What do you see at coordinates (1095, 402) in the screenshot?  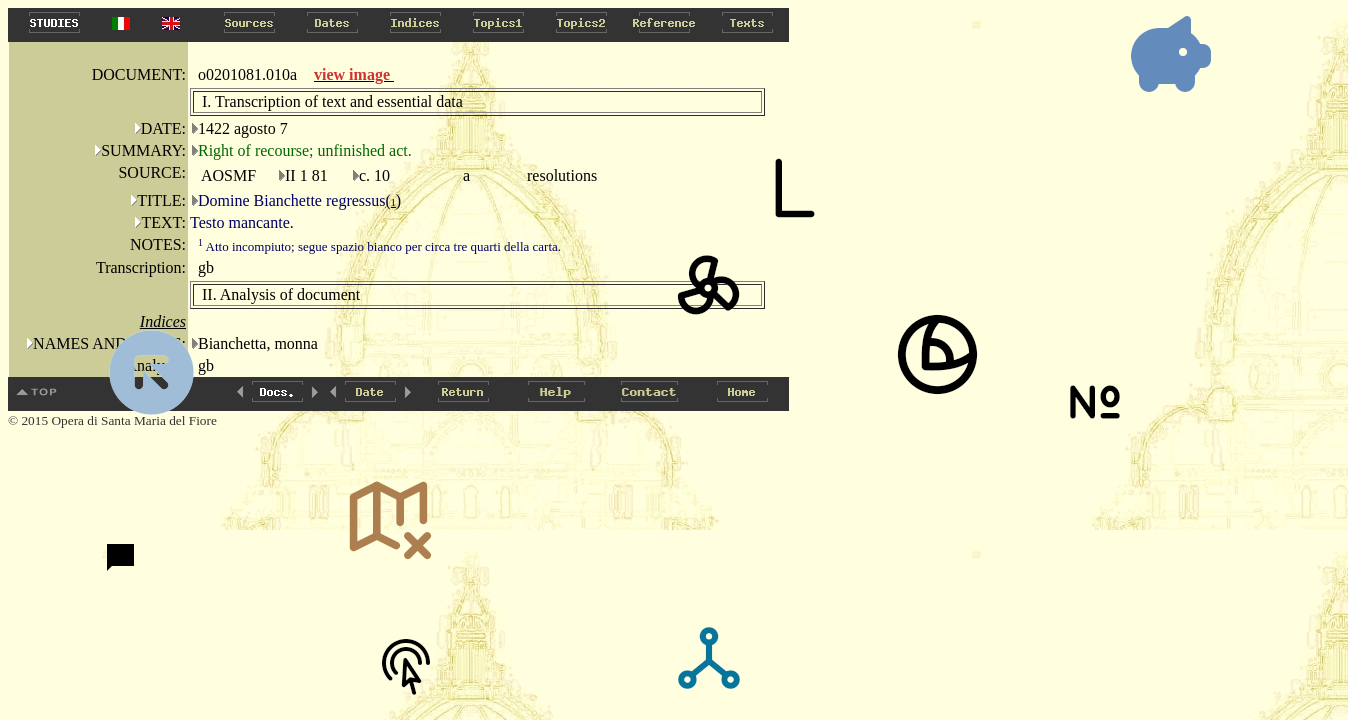 I see `insert a number or numero symbol` at bounding box center [1095, 402].